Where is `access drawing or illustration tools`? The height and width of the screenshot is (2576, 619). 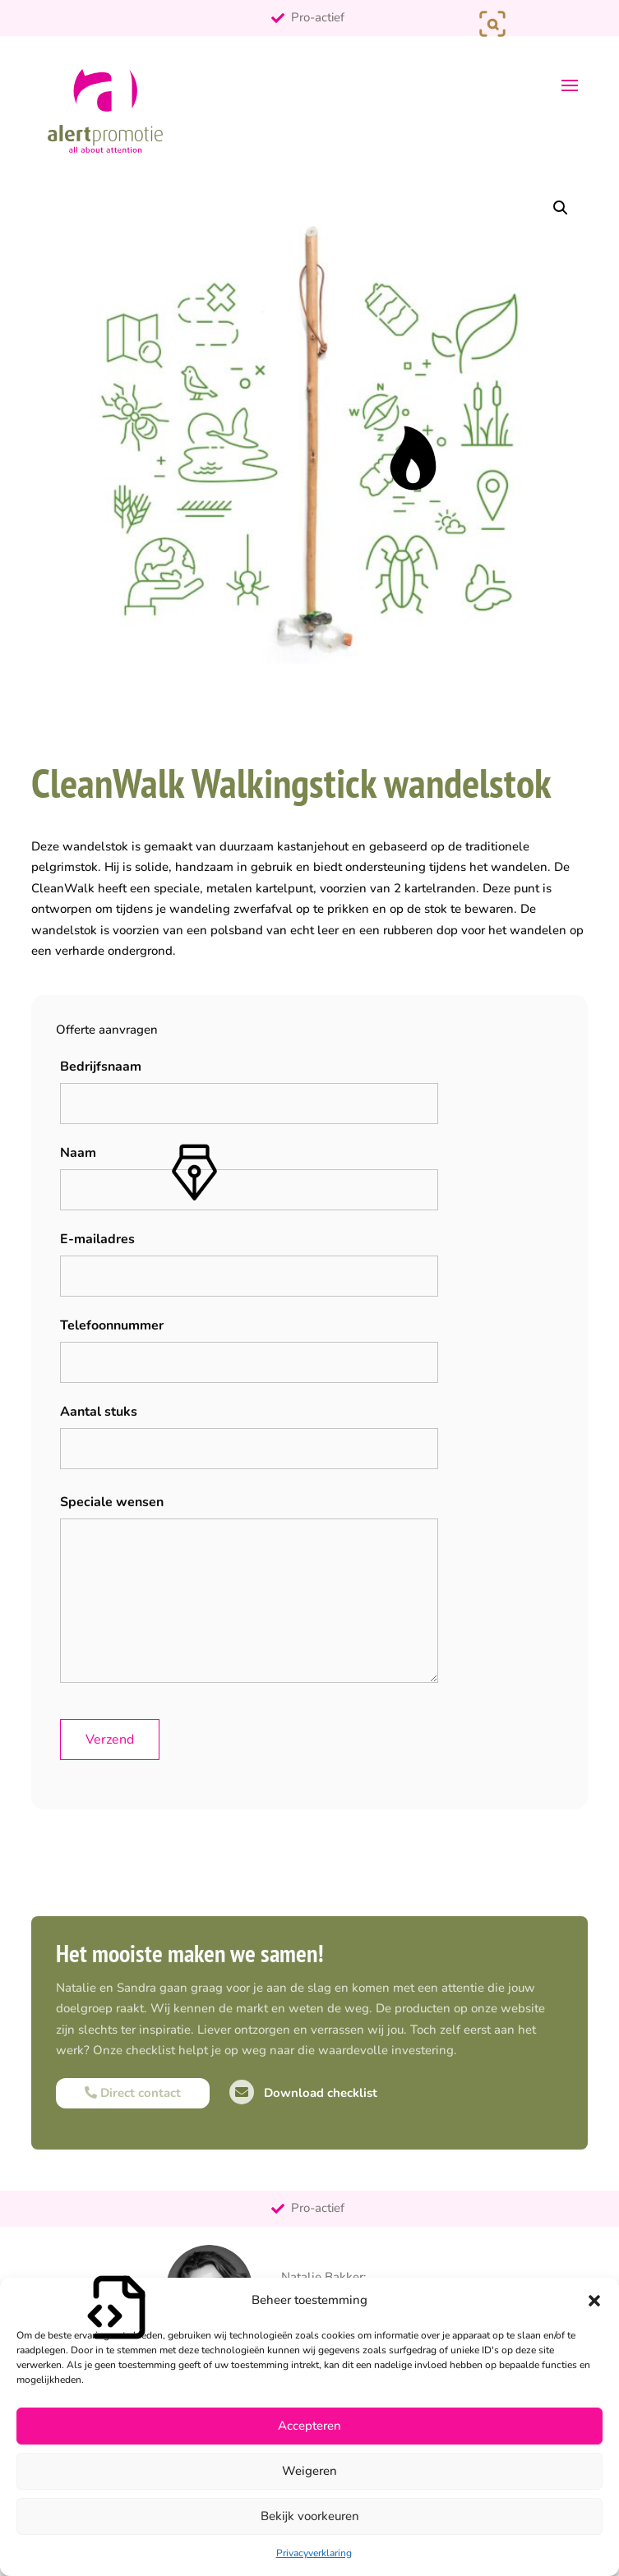 access drawing or illustration tools is located at coordinates (194, 1170).